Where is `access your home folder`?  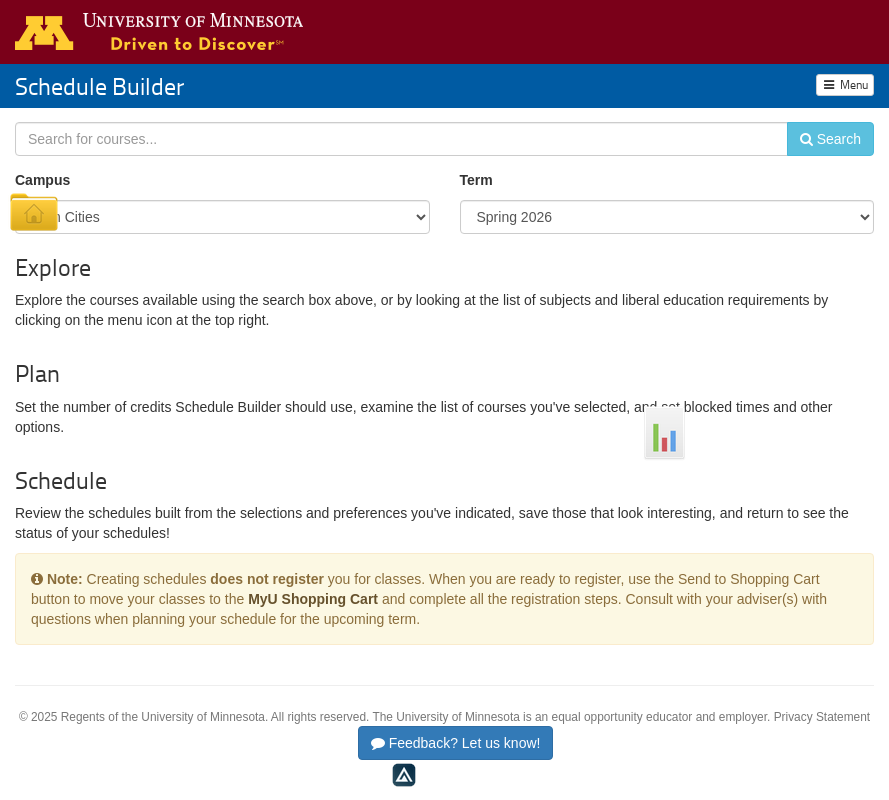 access your home folder is located at coordinates (34, 212).